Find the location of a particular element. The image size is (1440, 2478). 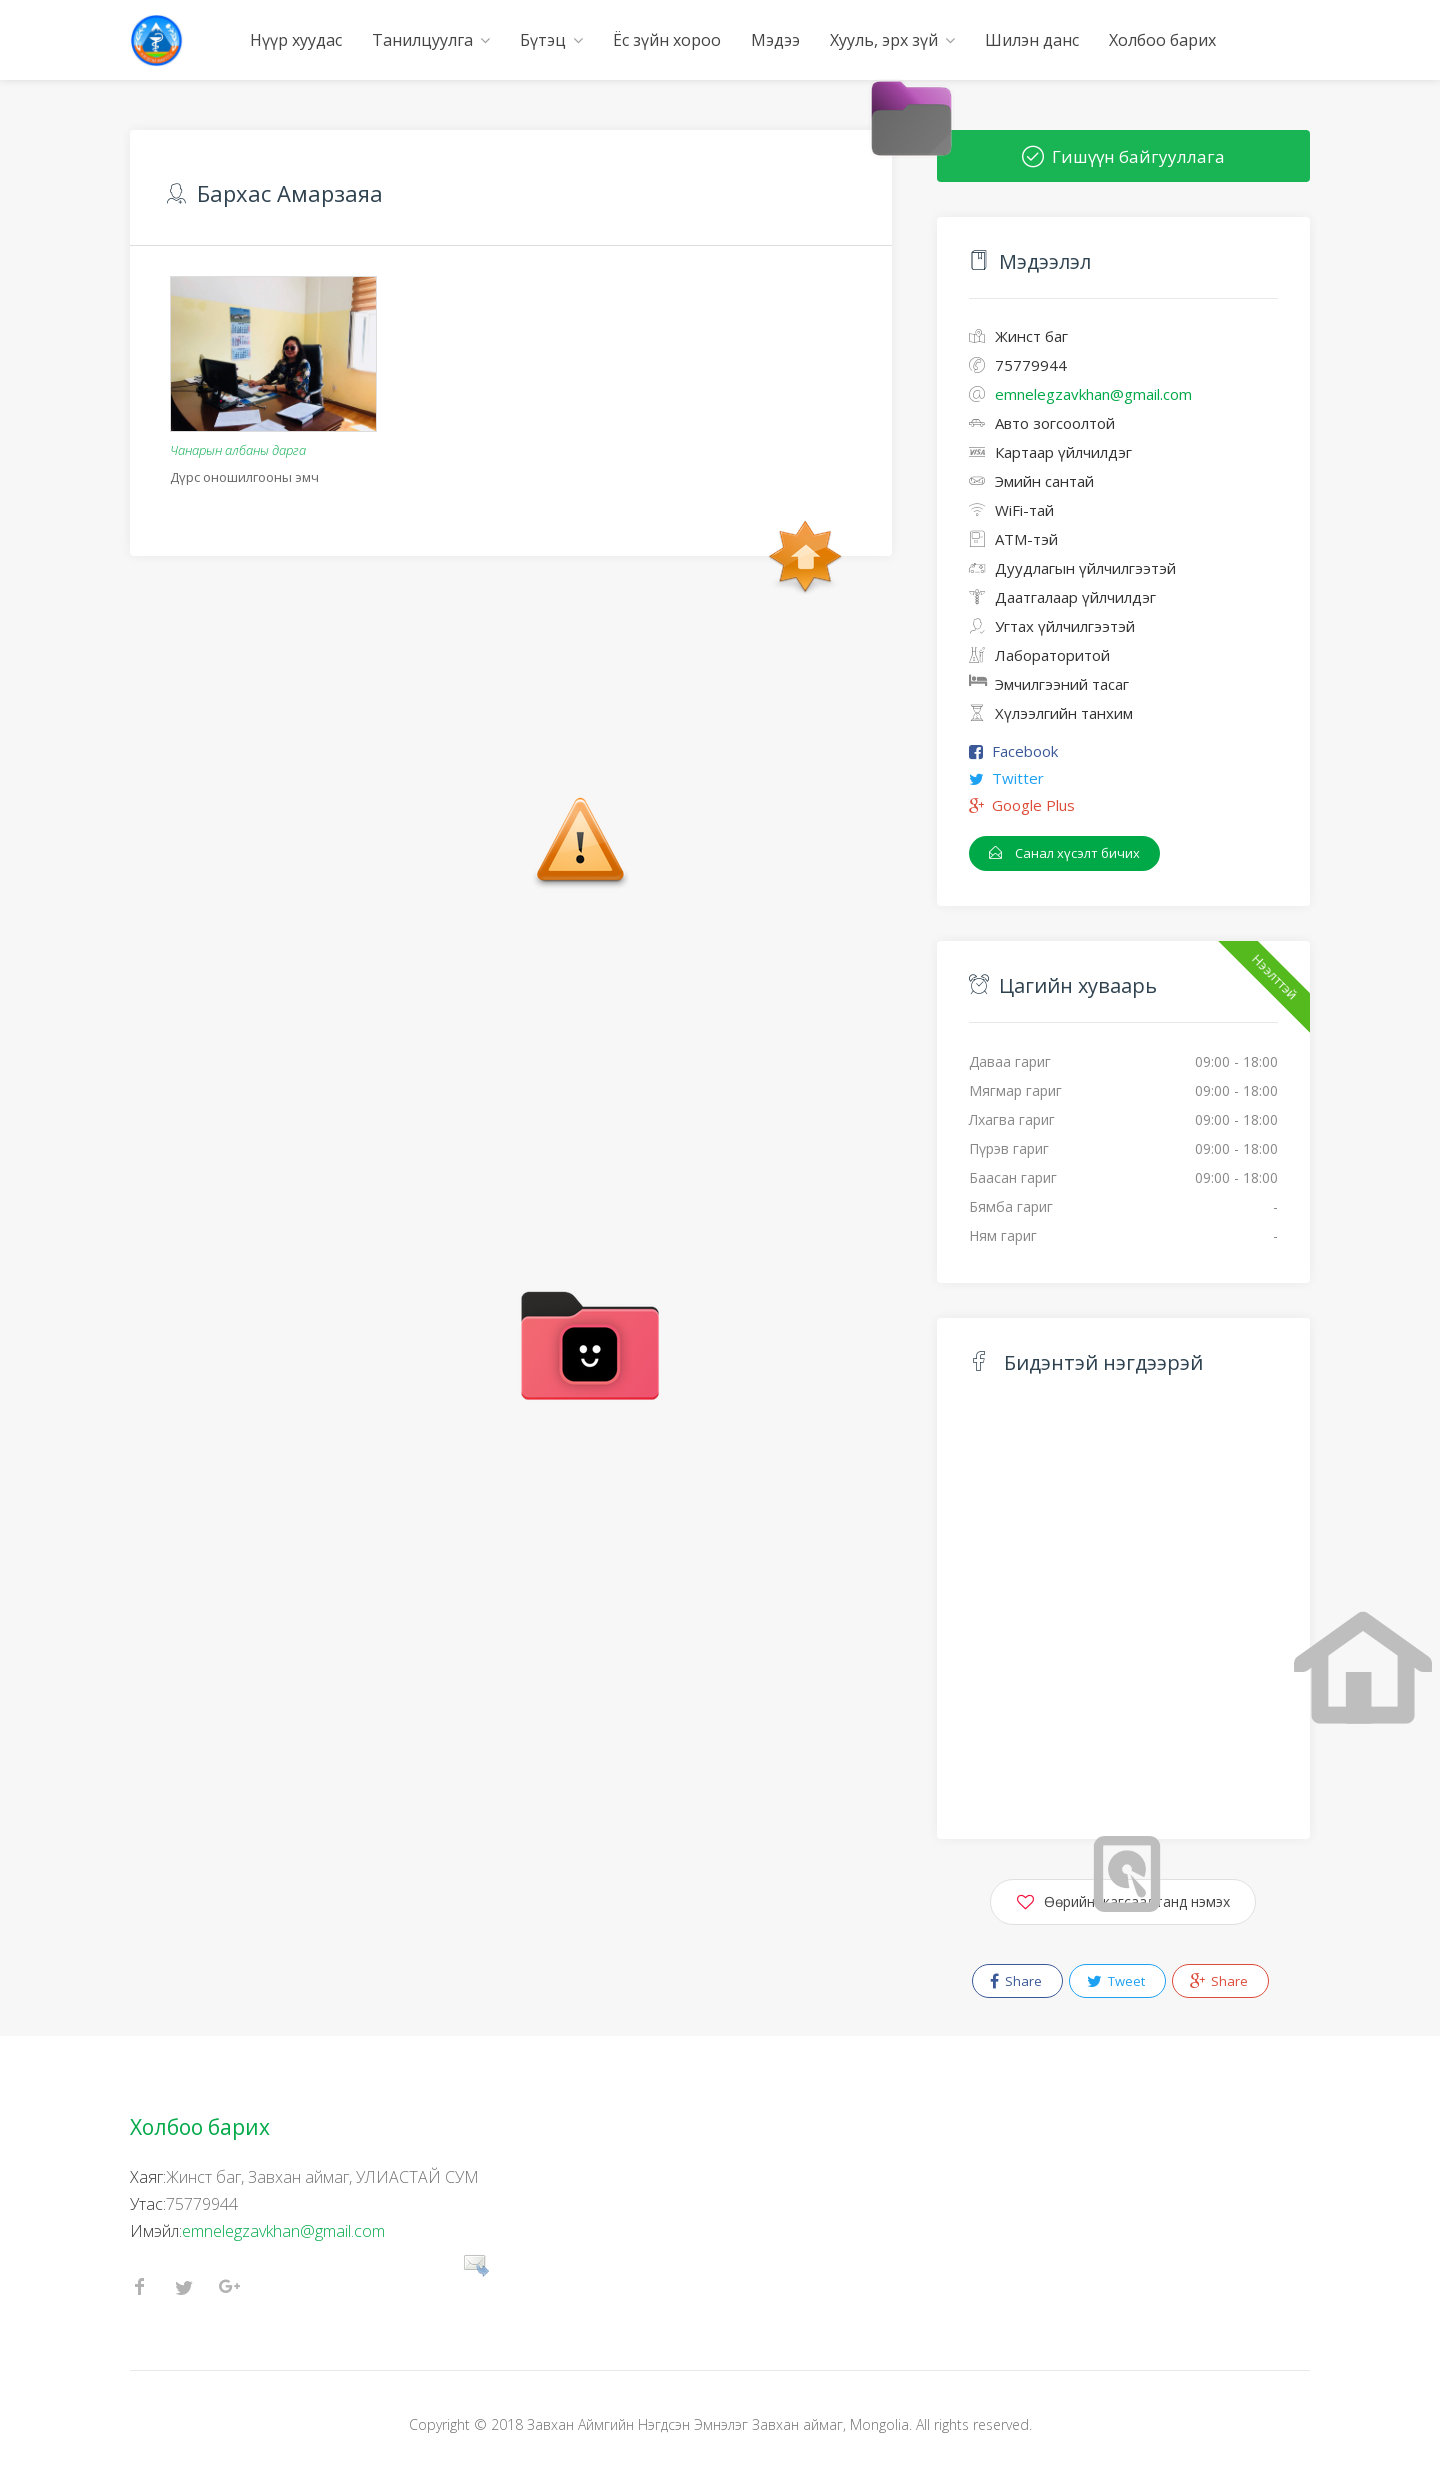

open adobe creative cloud files folder is located at coordinates (589, 1349).